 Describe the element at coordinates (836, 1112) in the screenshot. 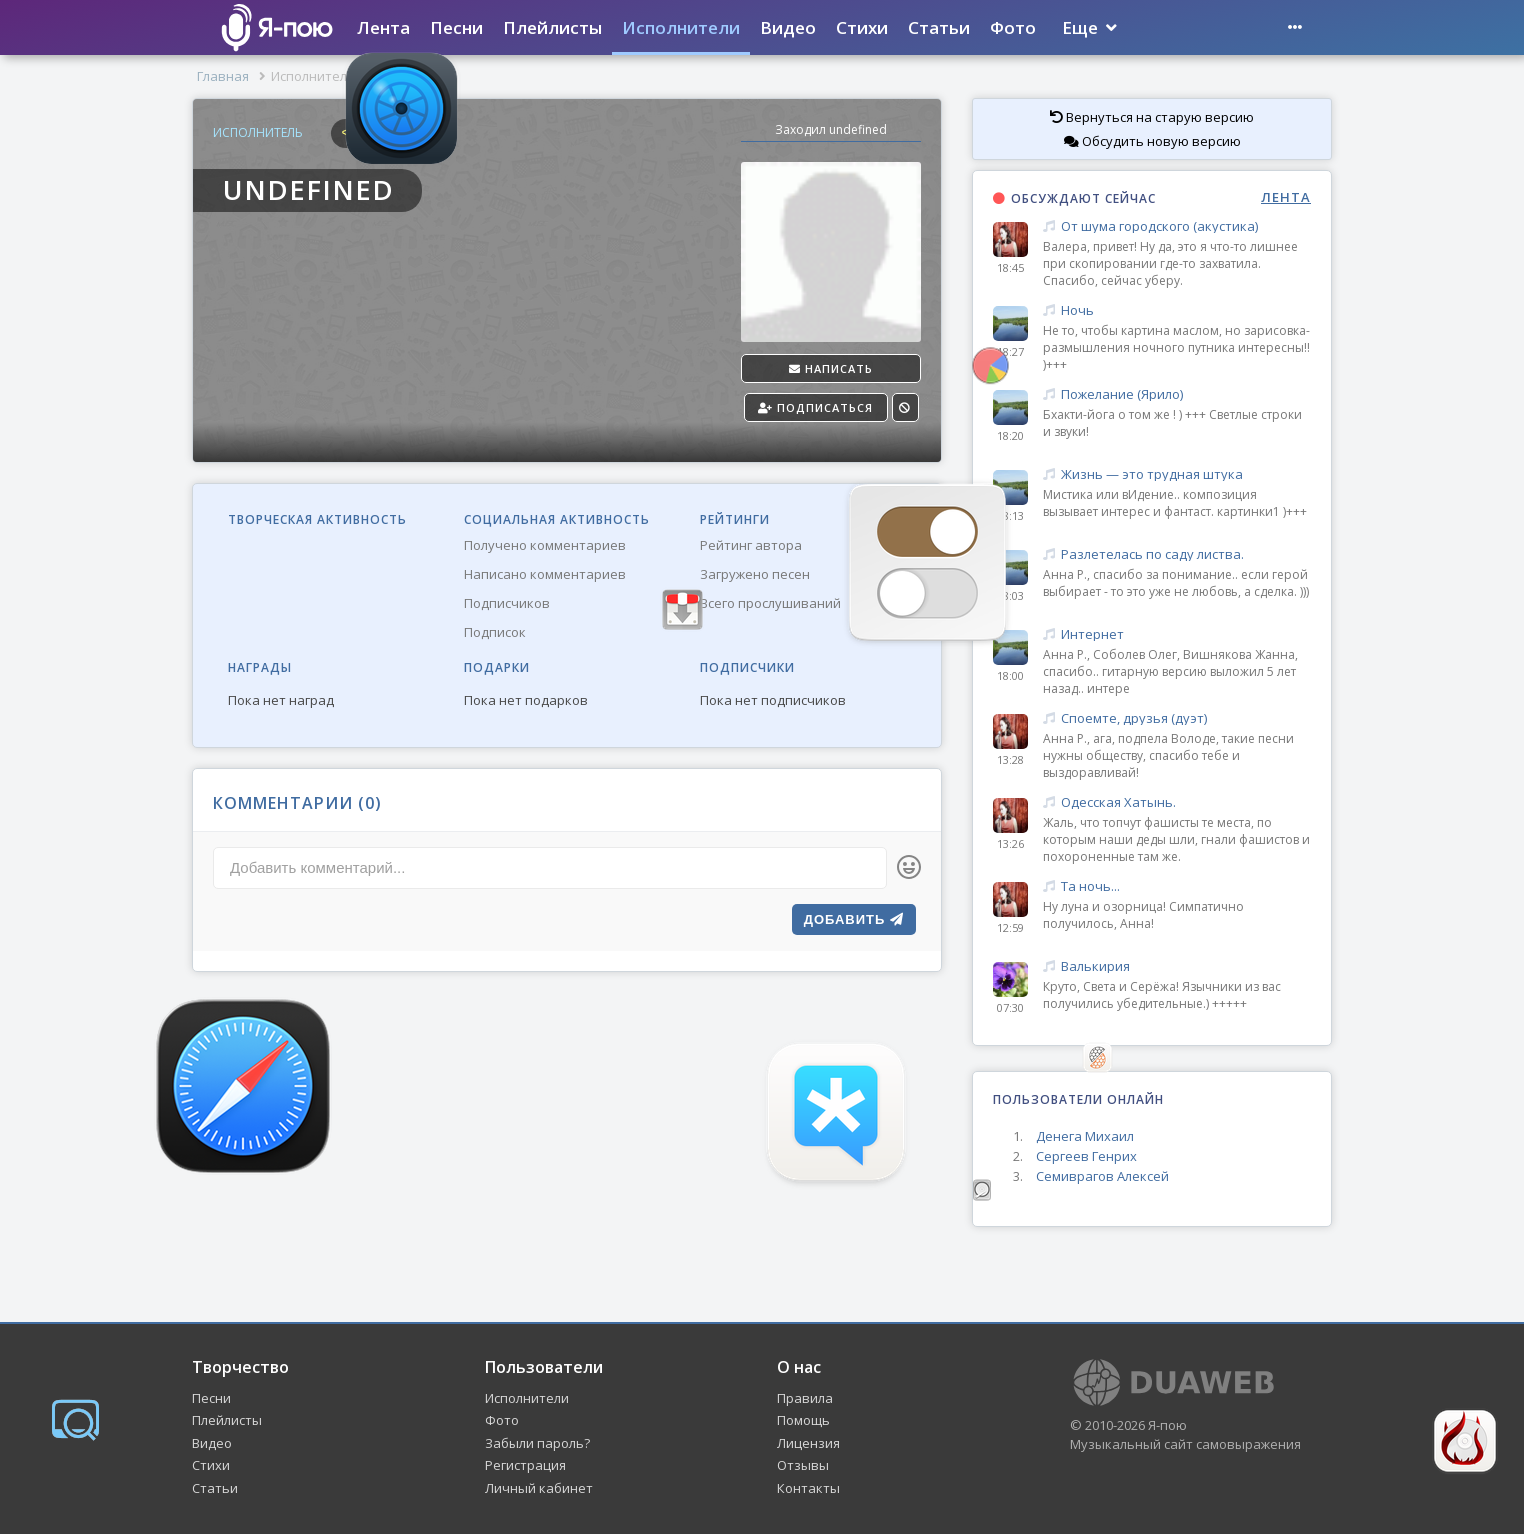

I see `open TIM (QQ office/business messenger)` at that location.